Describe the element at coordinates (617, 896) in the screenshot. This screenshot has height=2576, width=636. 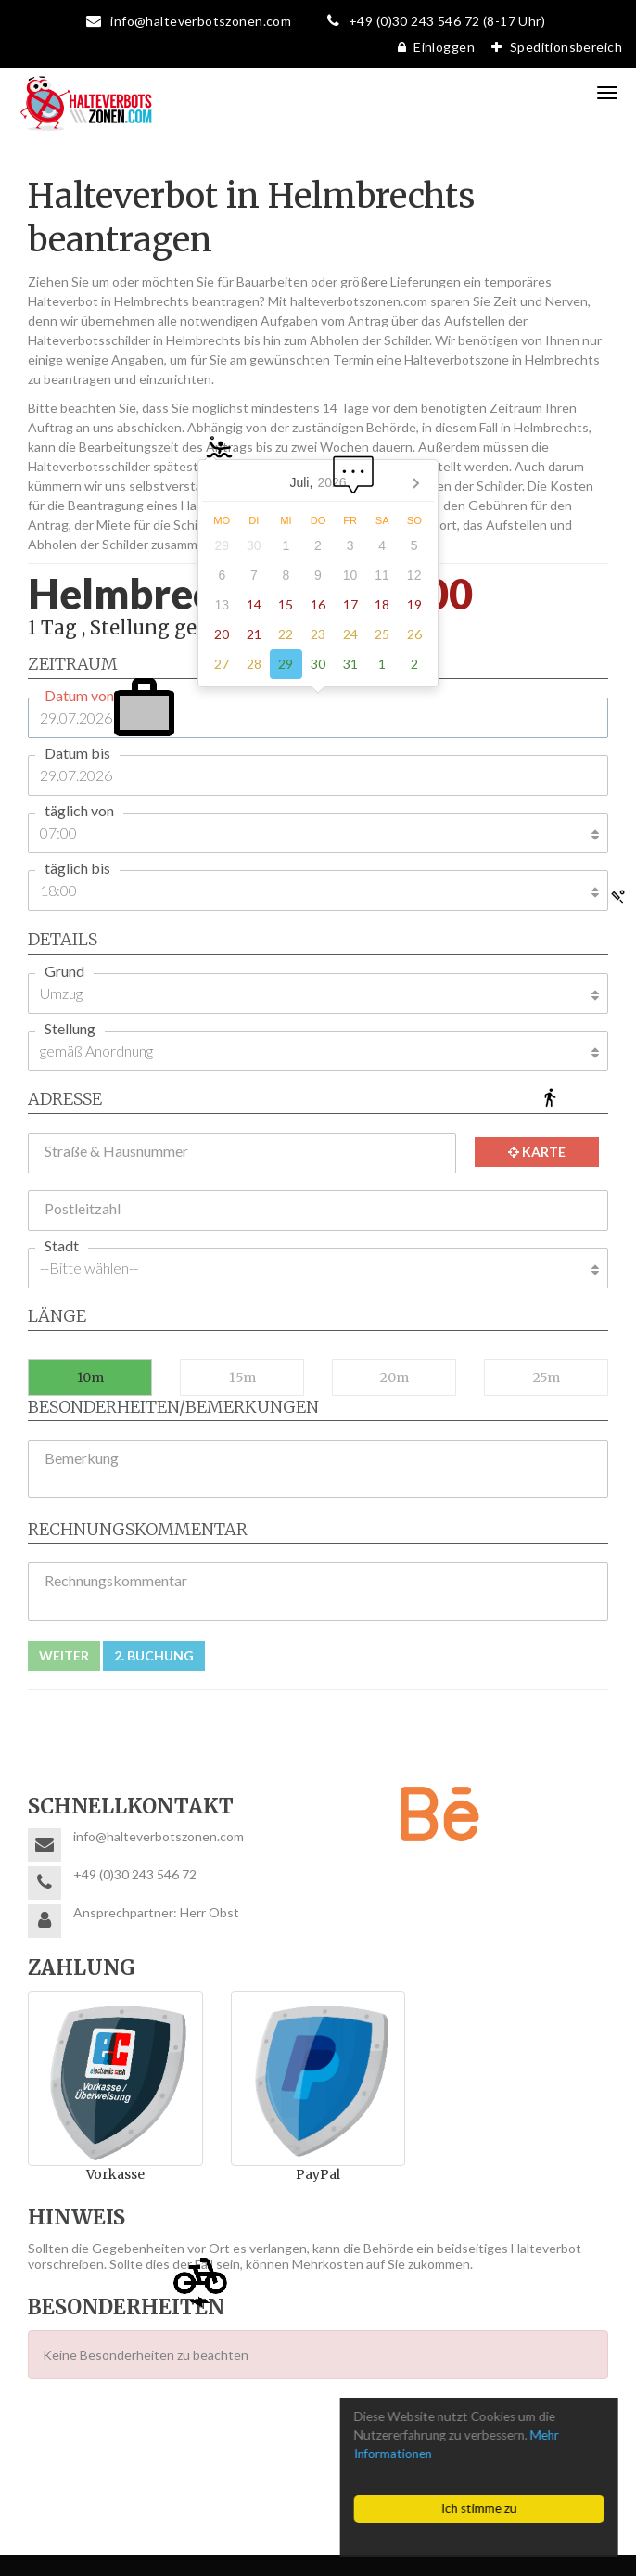
I see `access cricket sports content` at that location.